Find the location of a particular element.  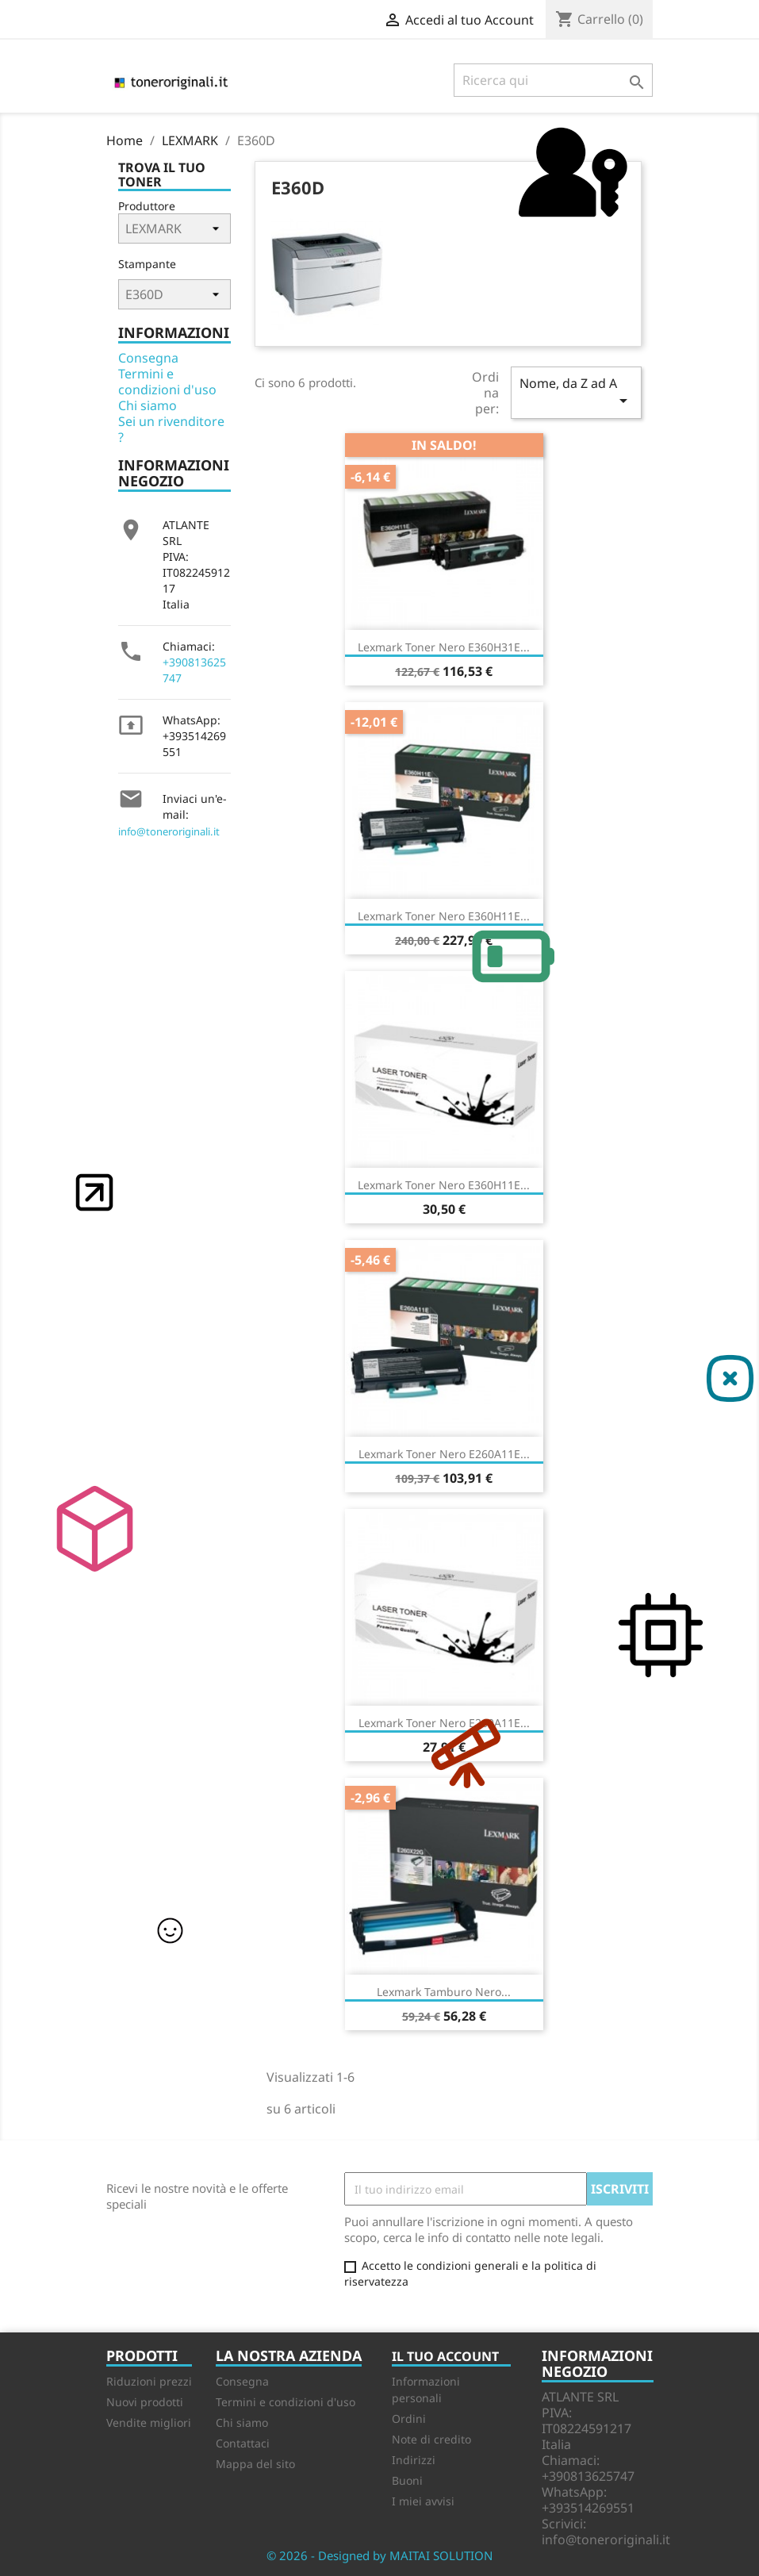

open link in a new window or tab is located at coordinates (94, 1192).